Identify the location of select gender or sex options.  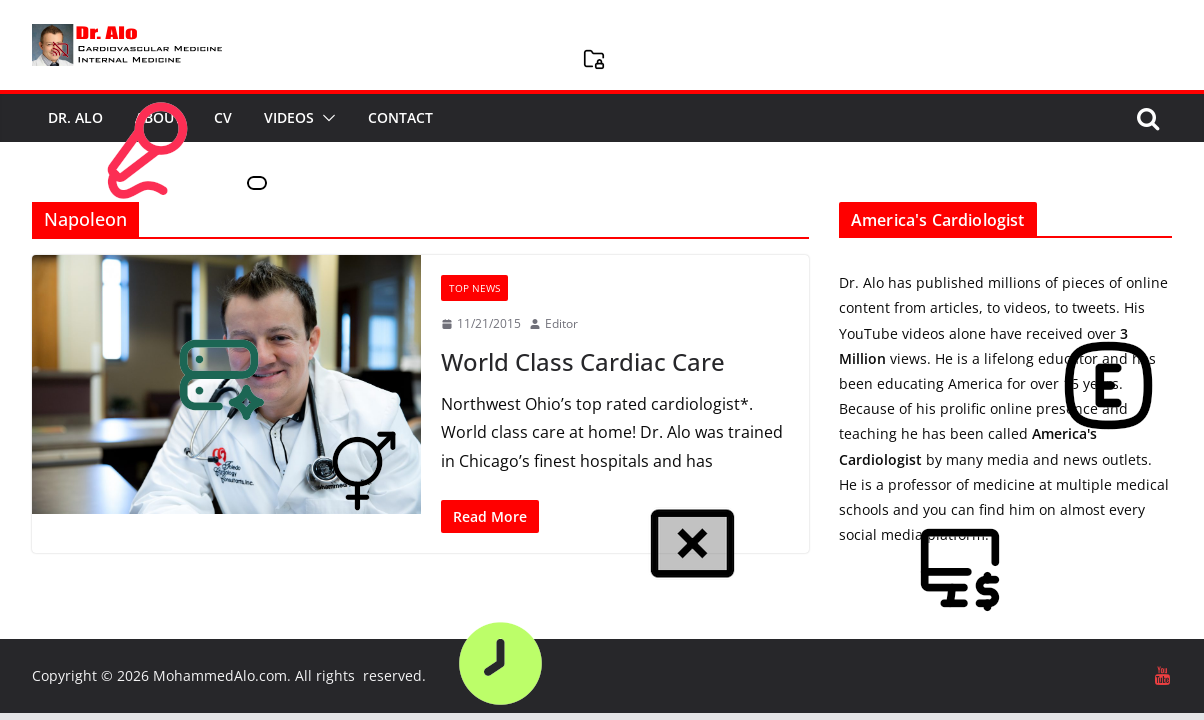
(364, 471).